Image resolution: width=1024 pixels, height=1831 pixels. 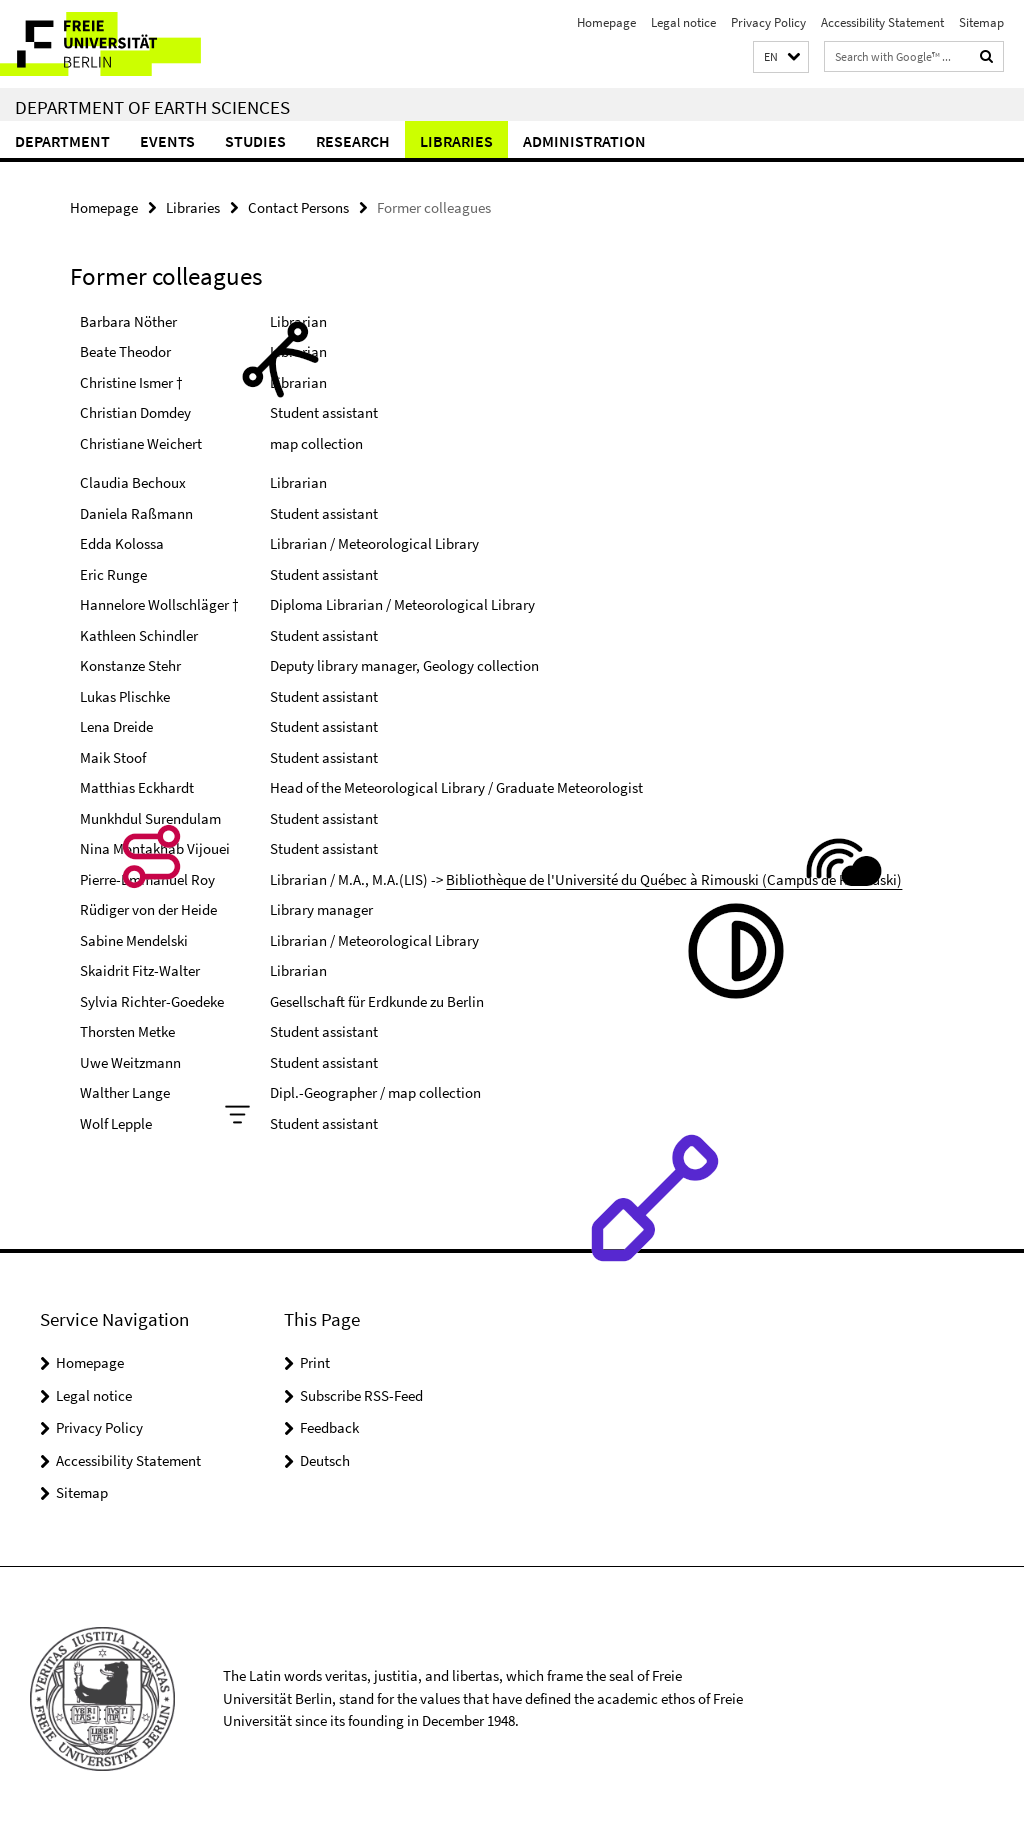 I want to click on view directions or navigation route, so click(x=151, y=856).